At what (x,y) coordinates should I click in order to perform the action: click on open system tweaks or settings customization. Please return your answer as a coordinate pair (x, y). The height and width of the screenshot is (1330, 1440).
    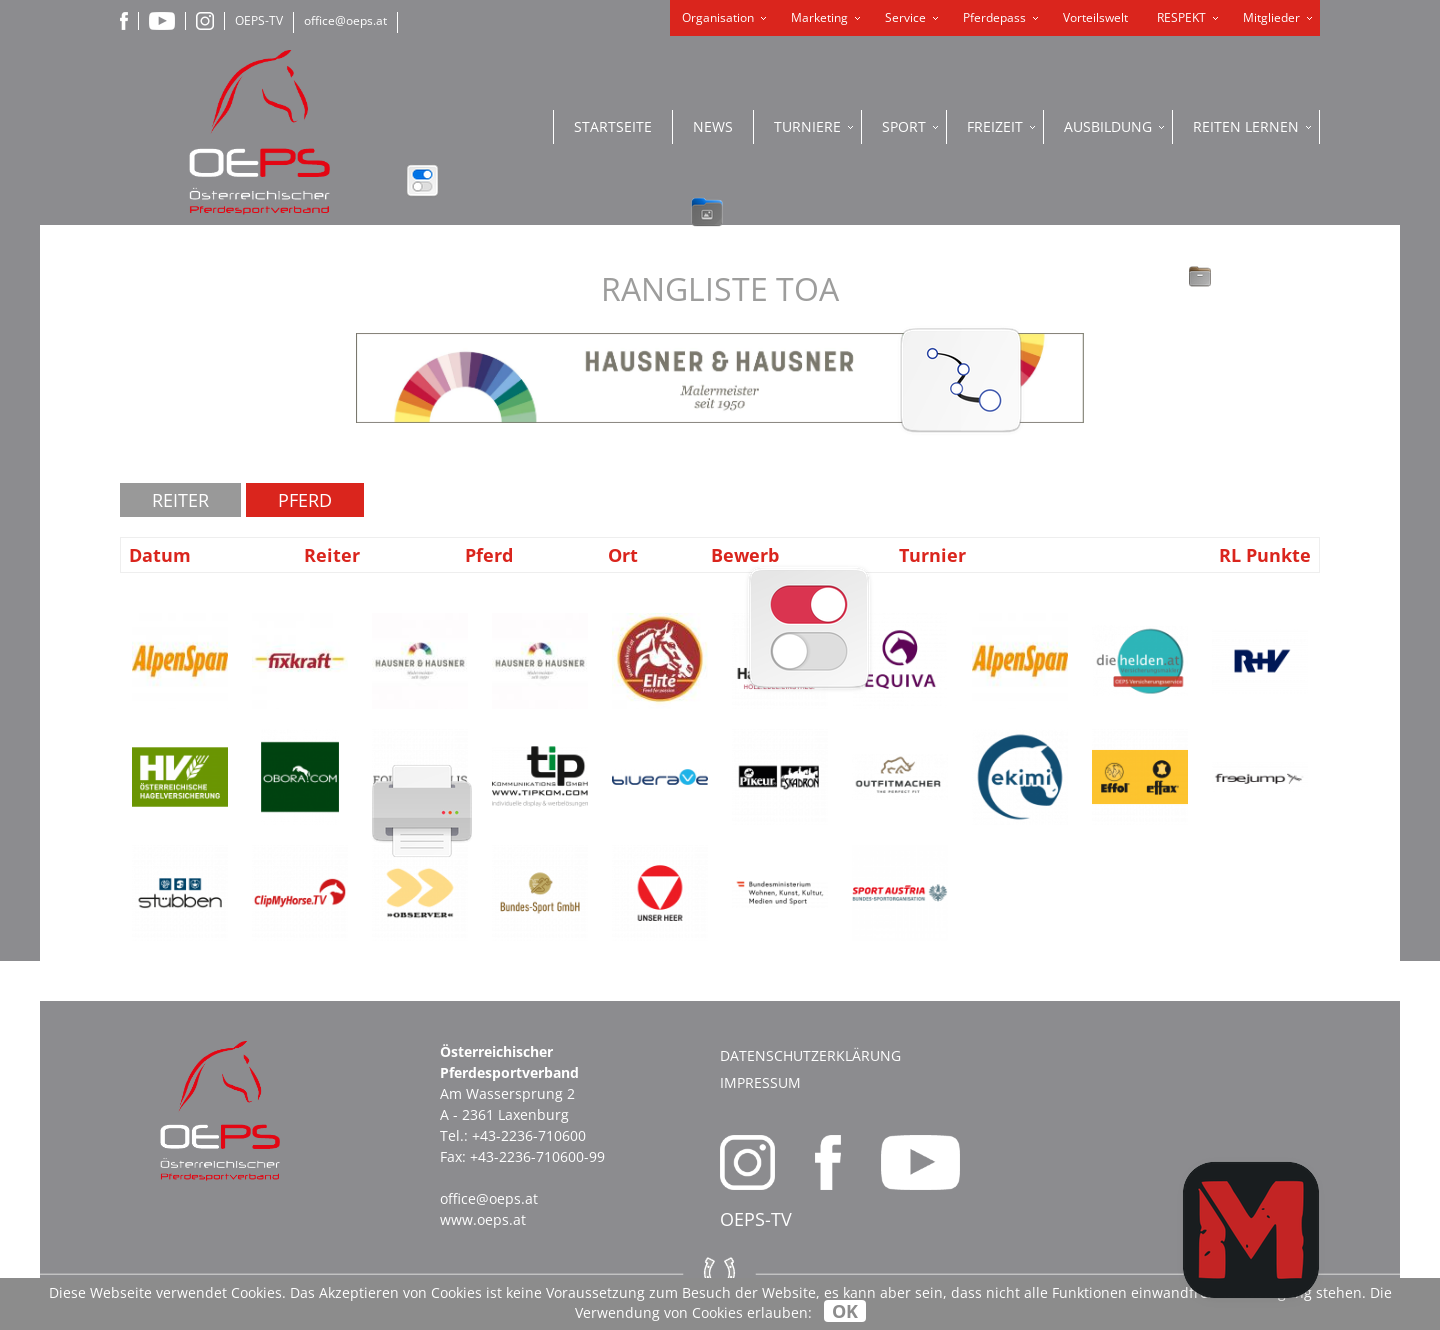
    Looking at the image, I should click on (809, 628).